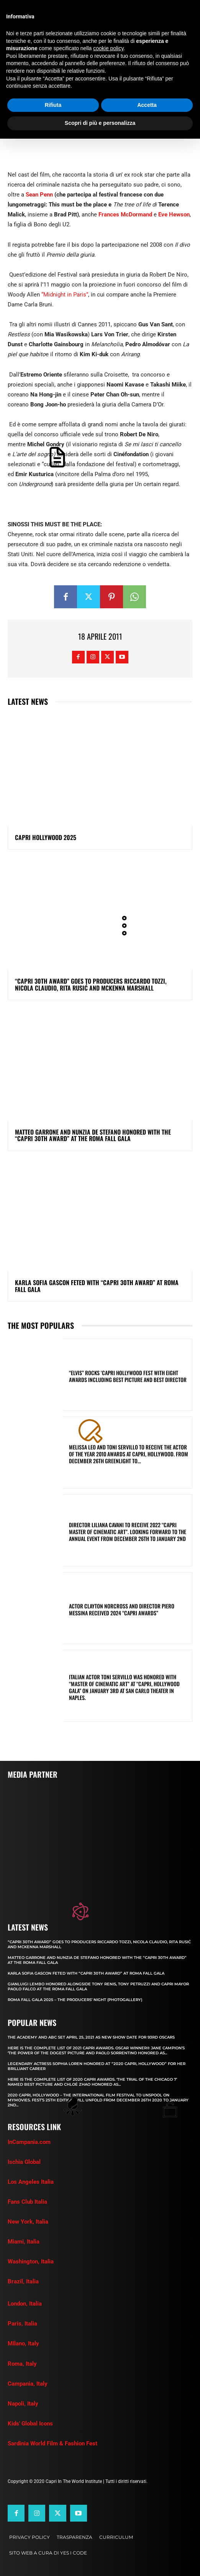  Describe the element at coordinates (80, 1911) in the screenshot. I see `electron framework logo` at that location.